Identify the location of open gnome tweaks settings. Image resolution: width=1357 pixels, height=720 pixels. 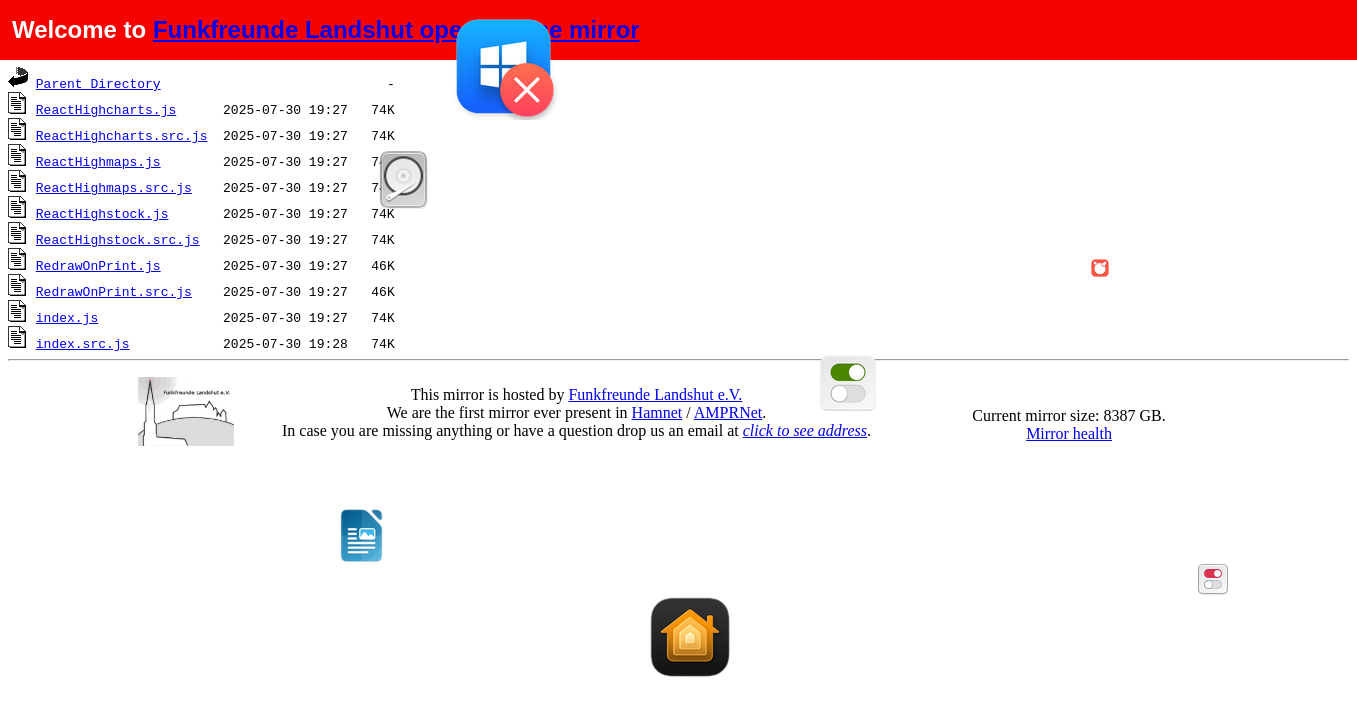
(1213, 579).